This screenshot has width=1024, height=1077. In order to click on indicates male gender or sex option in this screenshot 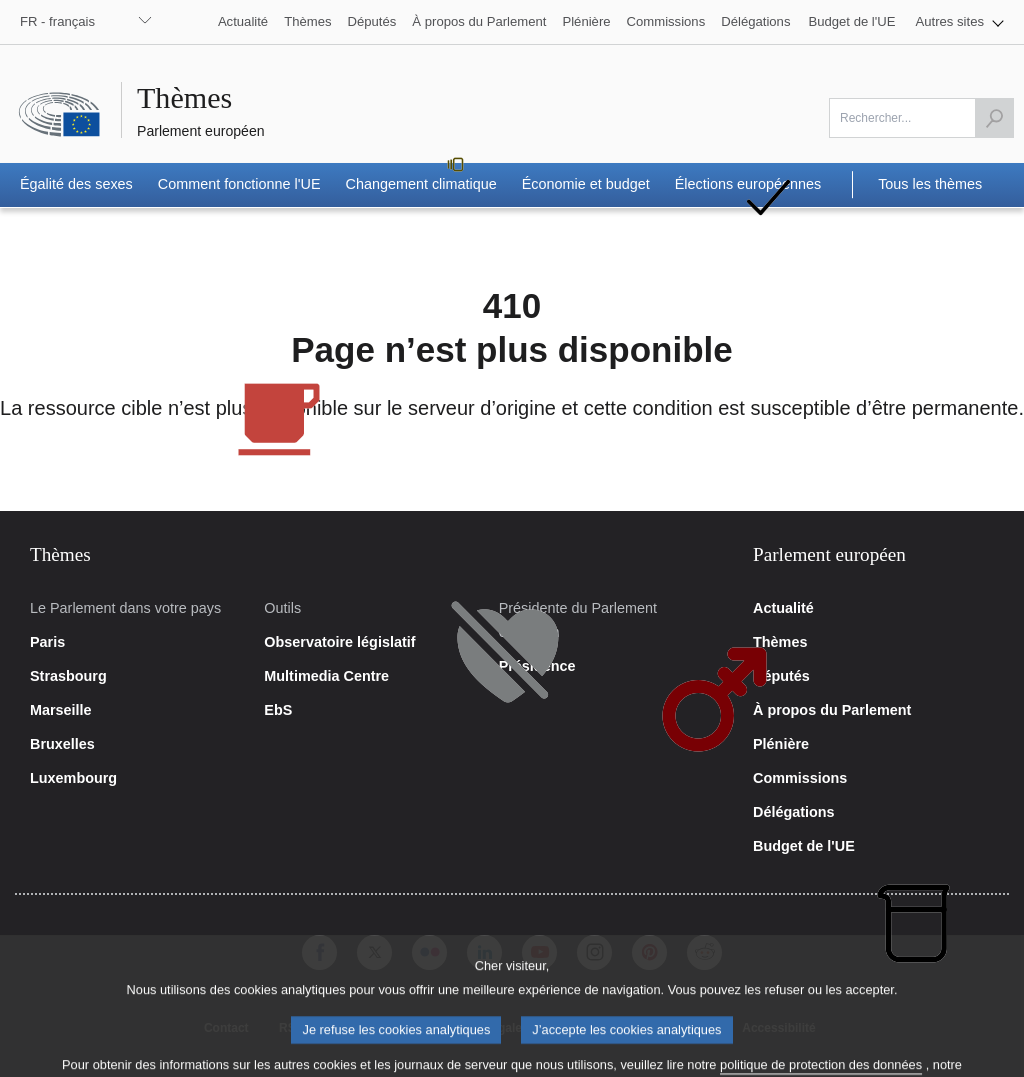, I will do `click(708, 706)`.